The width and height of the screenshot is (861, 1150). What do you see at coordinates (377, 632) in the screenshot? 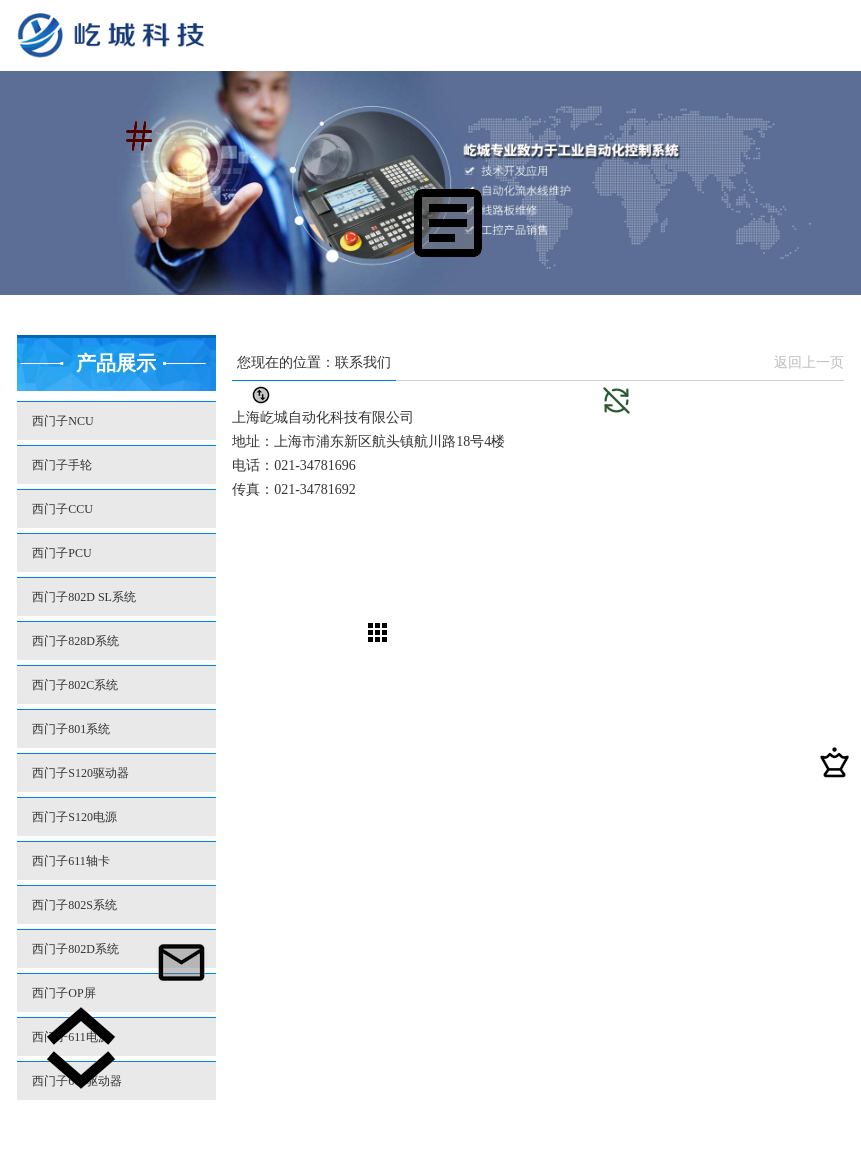
I see `open the app drawer or launcher` at bounding box center [377, 632].